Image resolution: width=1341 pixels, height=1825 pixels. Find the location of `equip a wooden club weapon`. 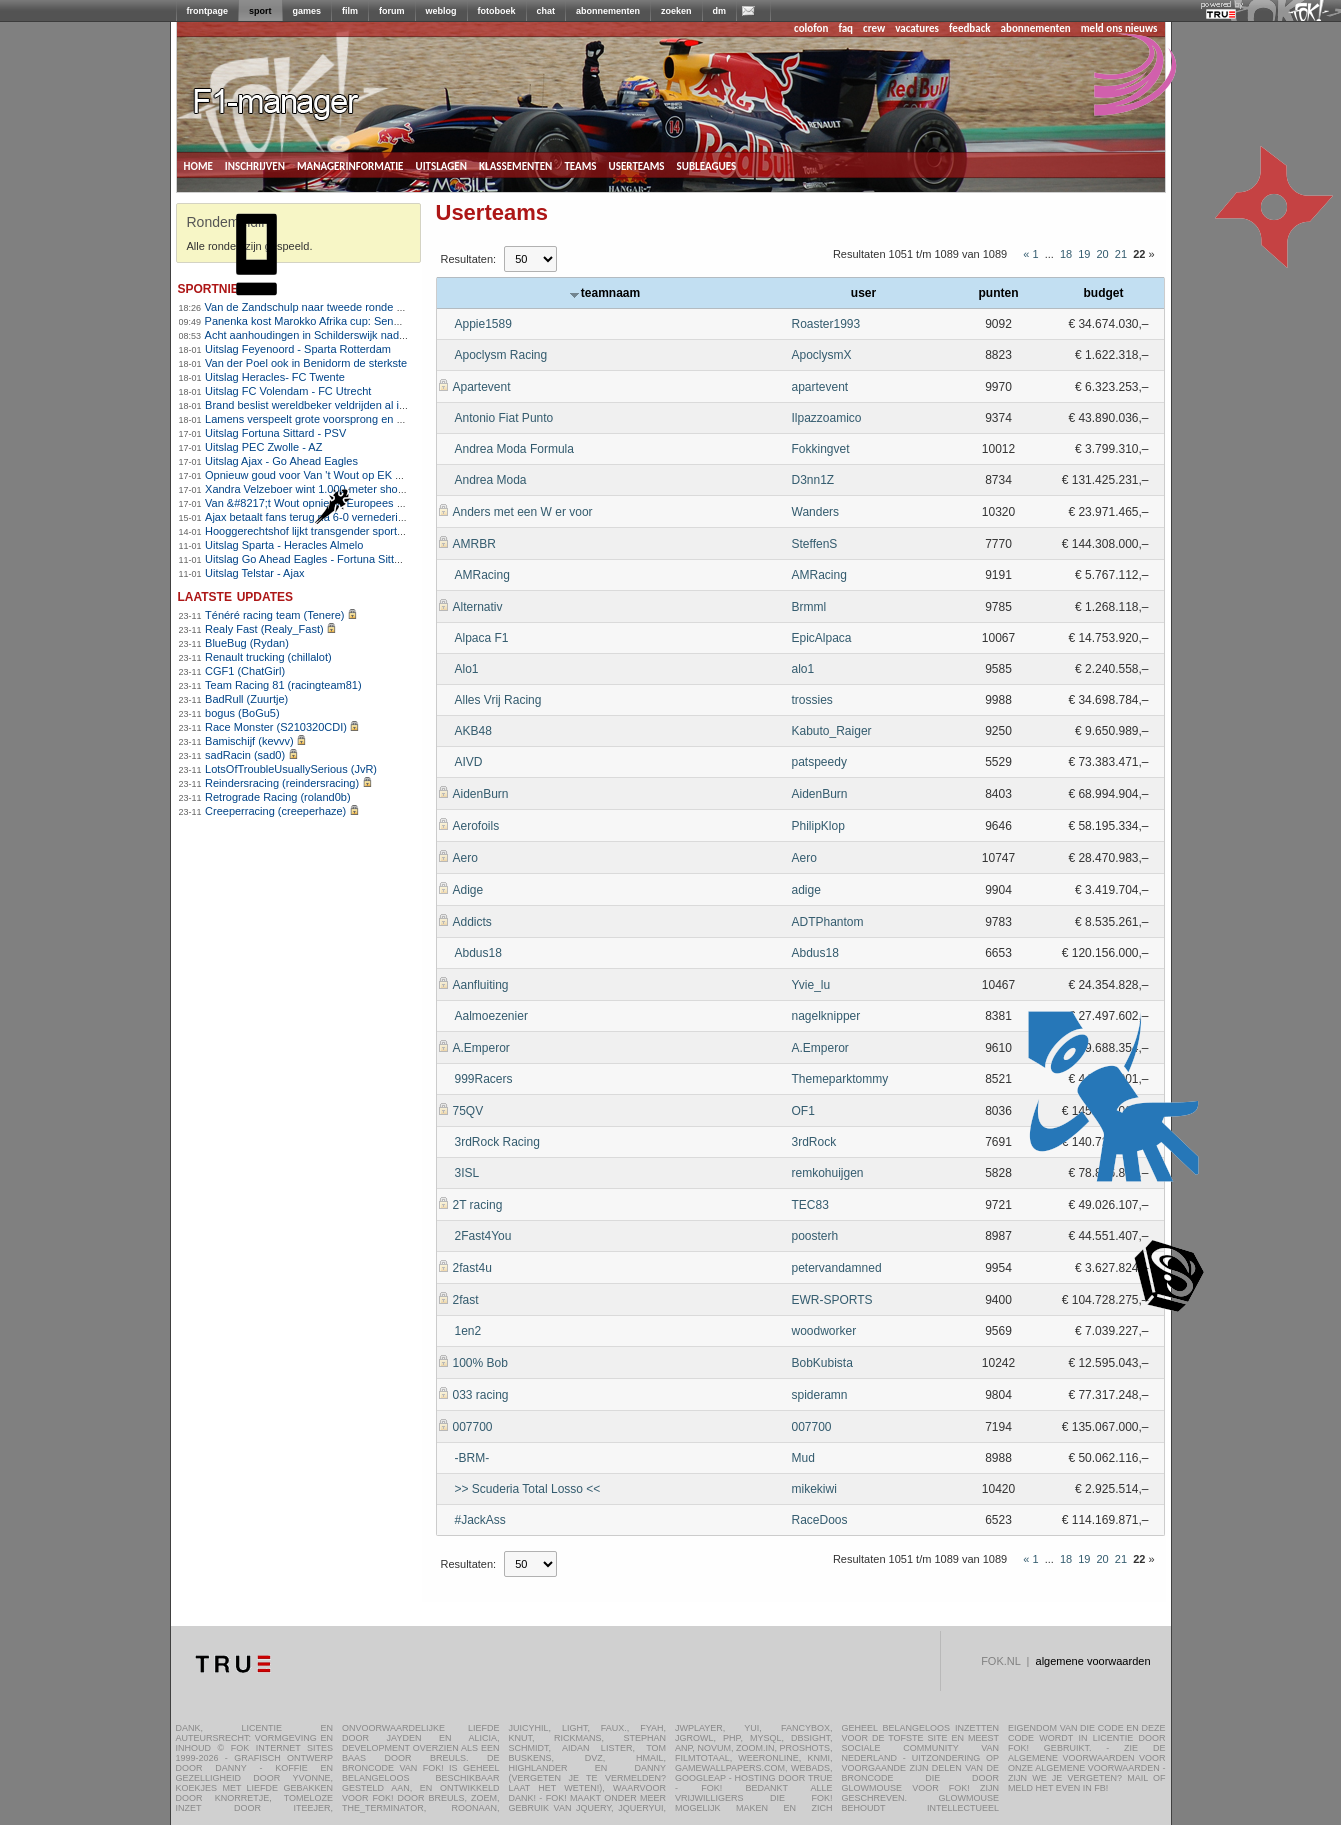

equip a wooden club weapon is located at coordinates (333, 506).